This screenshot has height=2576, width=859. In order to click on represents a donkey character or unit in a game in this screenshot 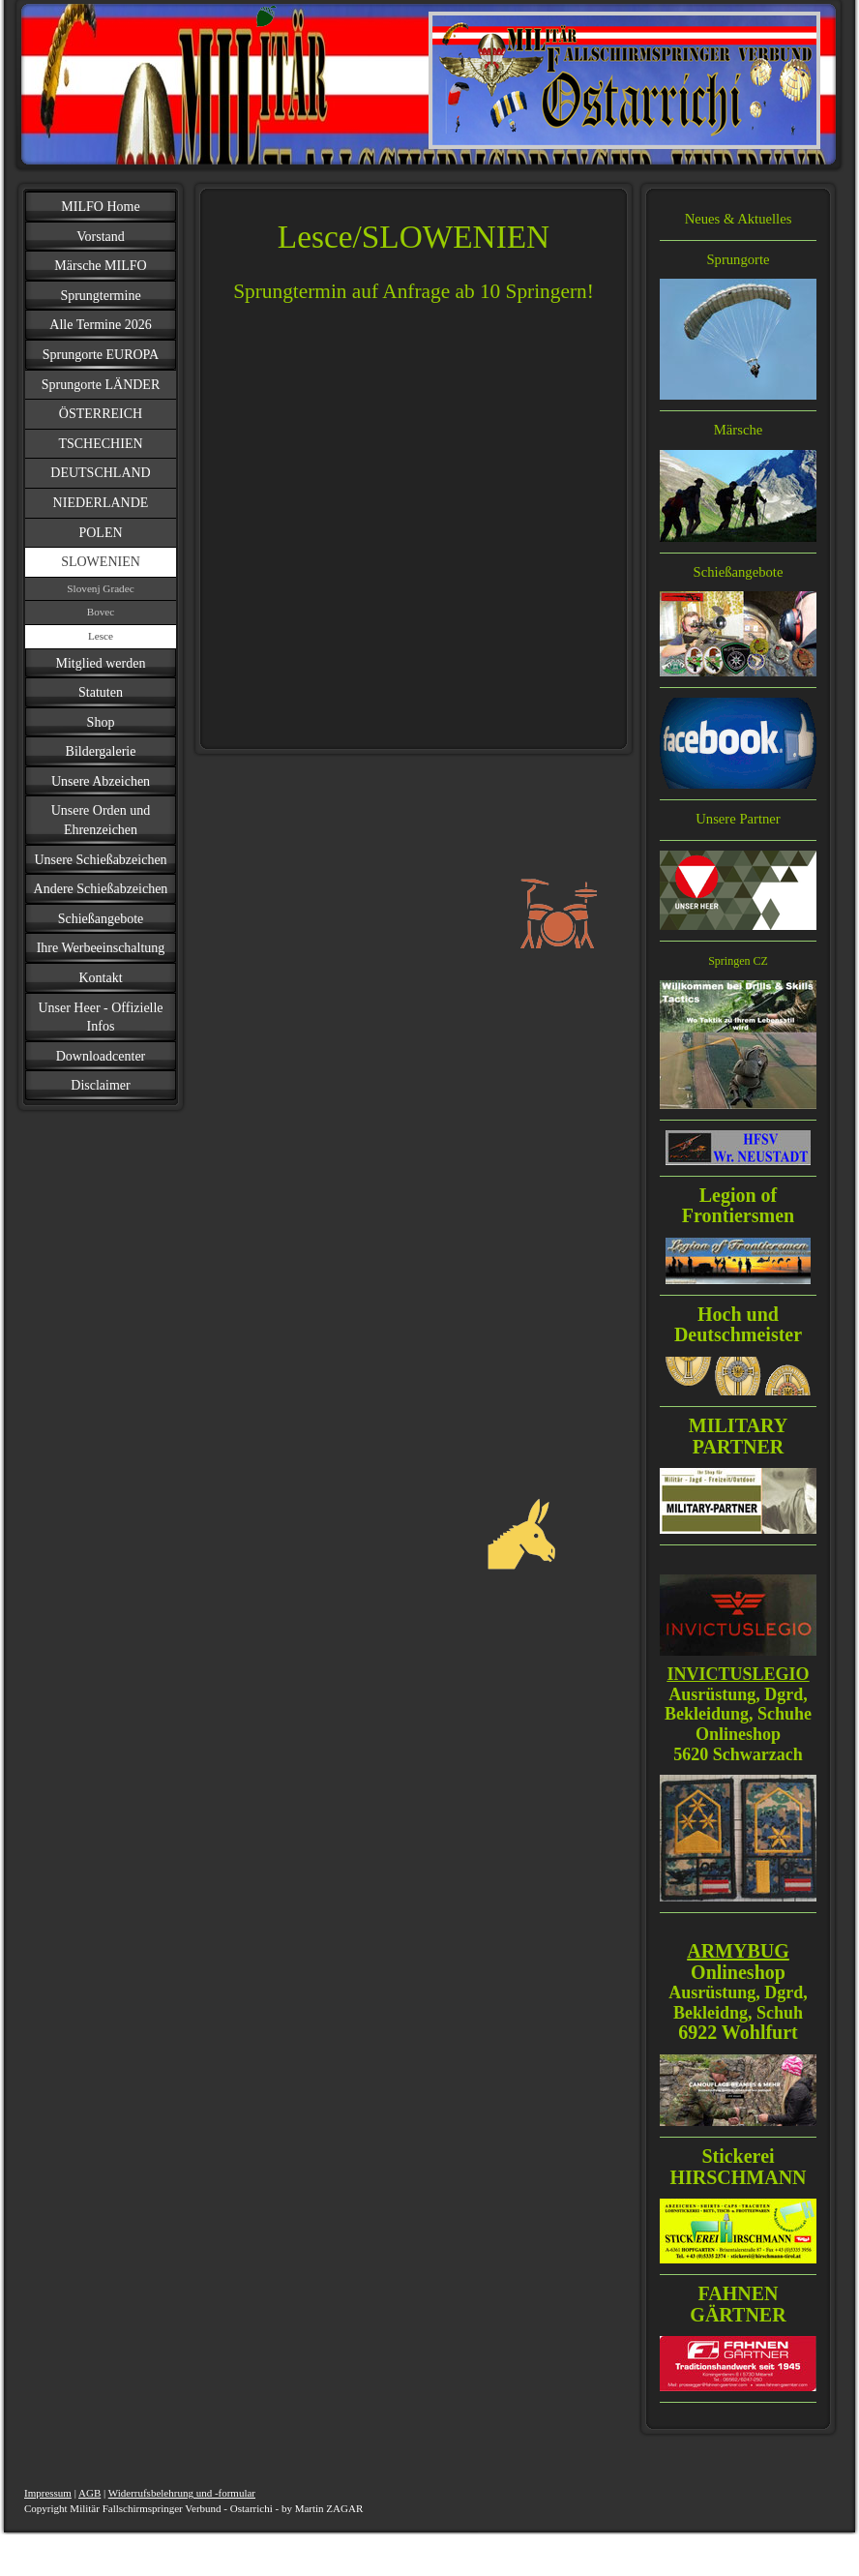, I will do `click(523, 1534)`.